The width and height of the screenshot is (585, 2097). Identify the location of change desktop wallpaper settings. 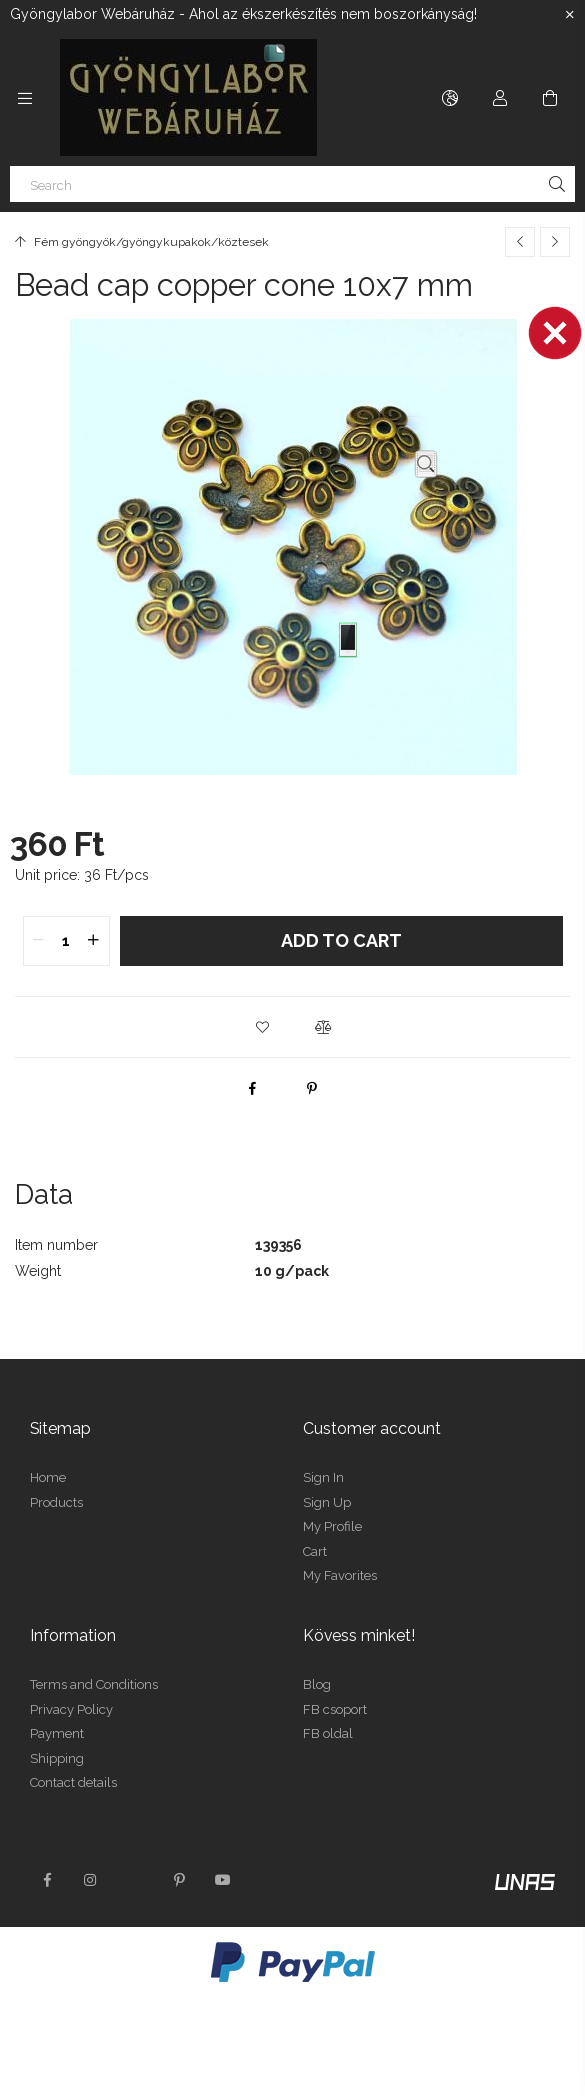
(274, 52).